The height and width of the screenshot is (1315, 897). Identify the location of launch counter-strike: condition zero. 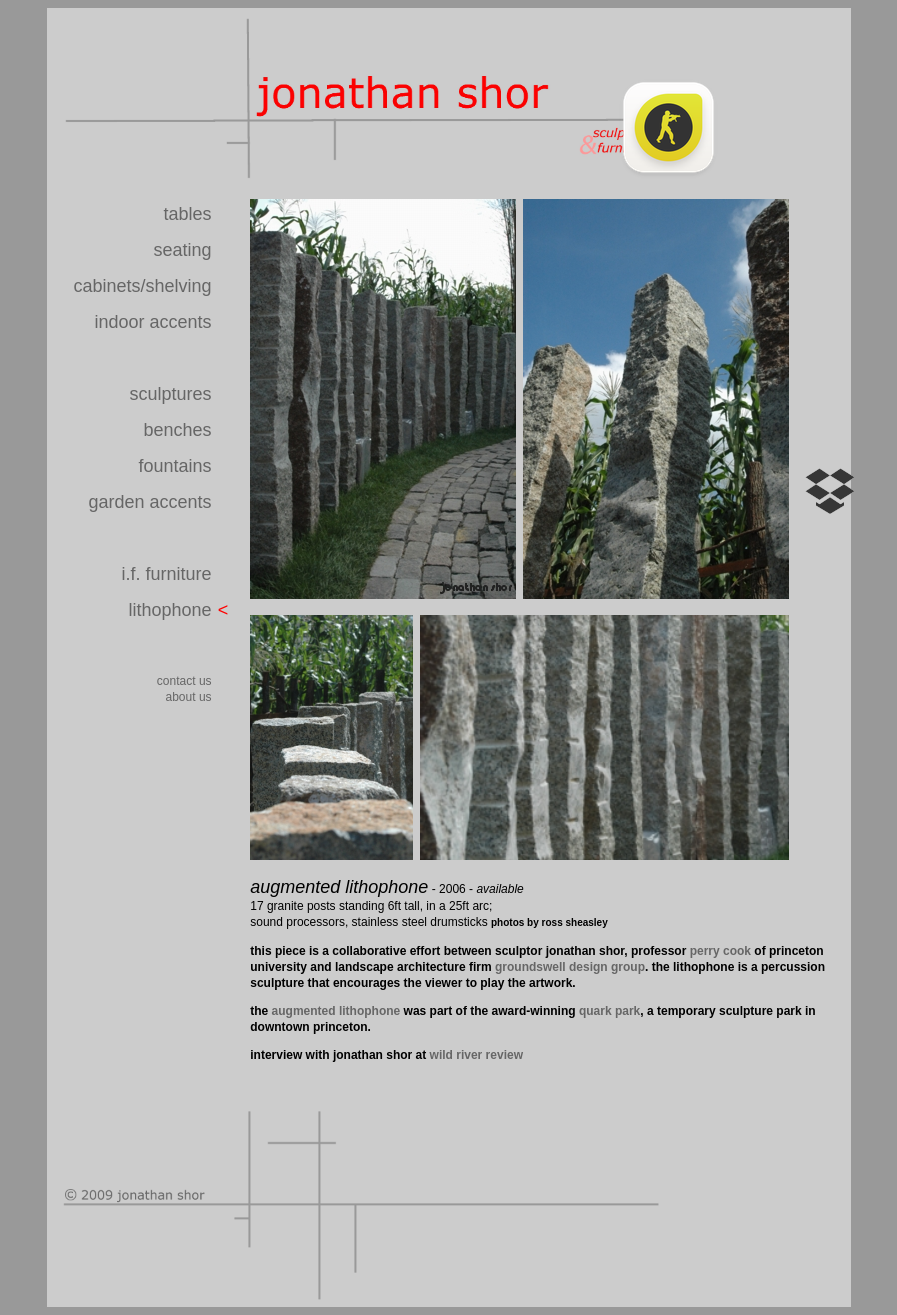
(668, 127).